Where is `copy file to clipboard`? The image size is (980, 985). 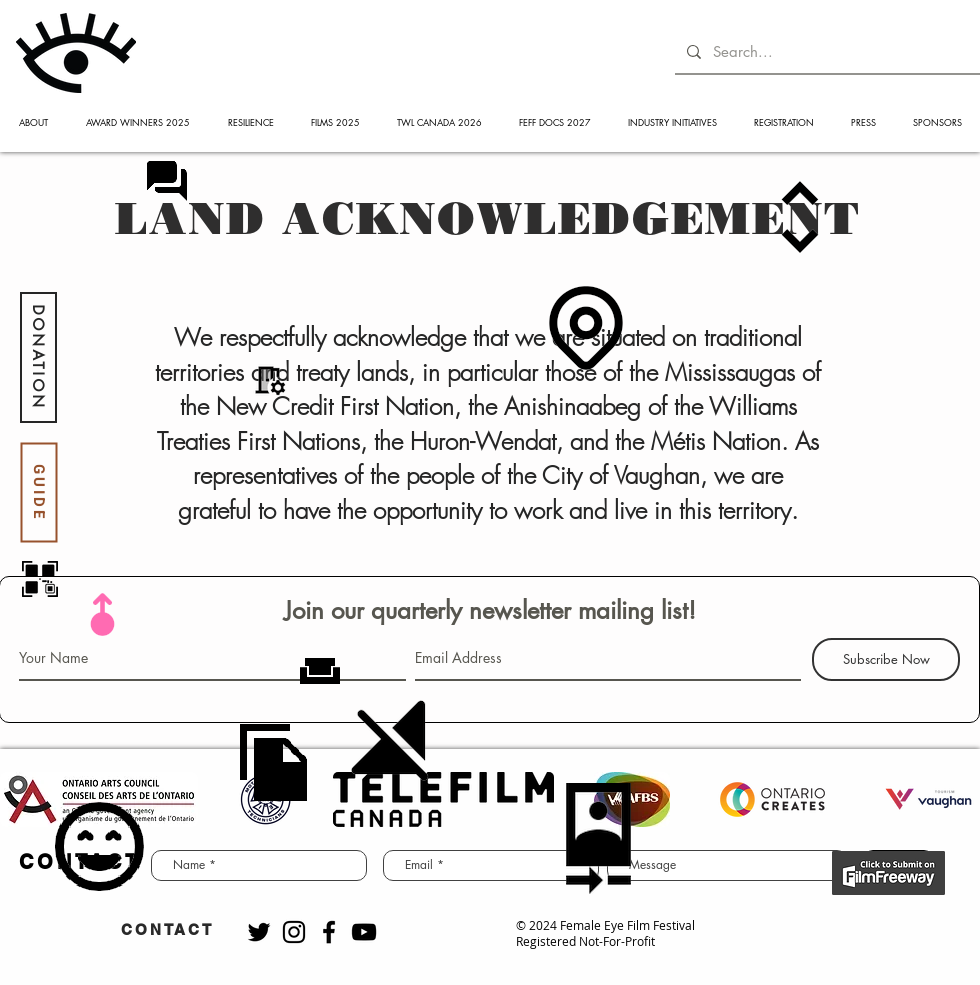 copy file to clipboard is located at coordinates (275, 762).